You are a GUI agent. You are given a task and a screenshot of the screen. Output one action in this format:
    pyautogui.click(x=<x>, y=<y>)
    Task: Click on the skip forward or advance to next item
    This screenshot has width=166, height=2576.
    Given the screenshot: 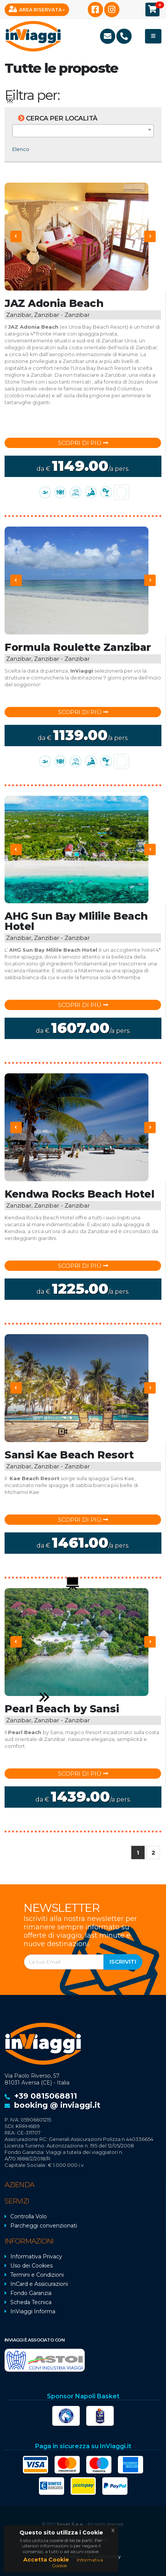 What is the action you would take?
    pyautogui.click(x=44, y=1697)
    